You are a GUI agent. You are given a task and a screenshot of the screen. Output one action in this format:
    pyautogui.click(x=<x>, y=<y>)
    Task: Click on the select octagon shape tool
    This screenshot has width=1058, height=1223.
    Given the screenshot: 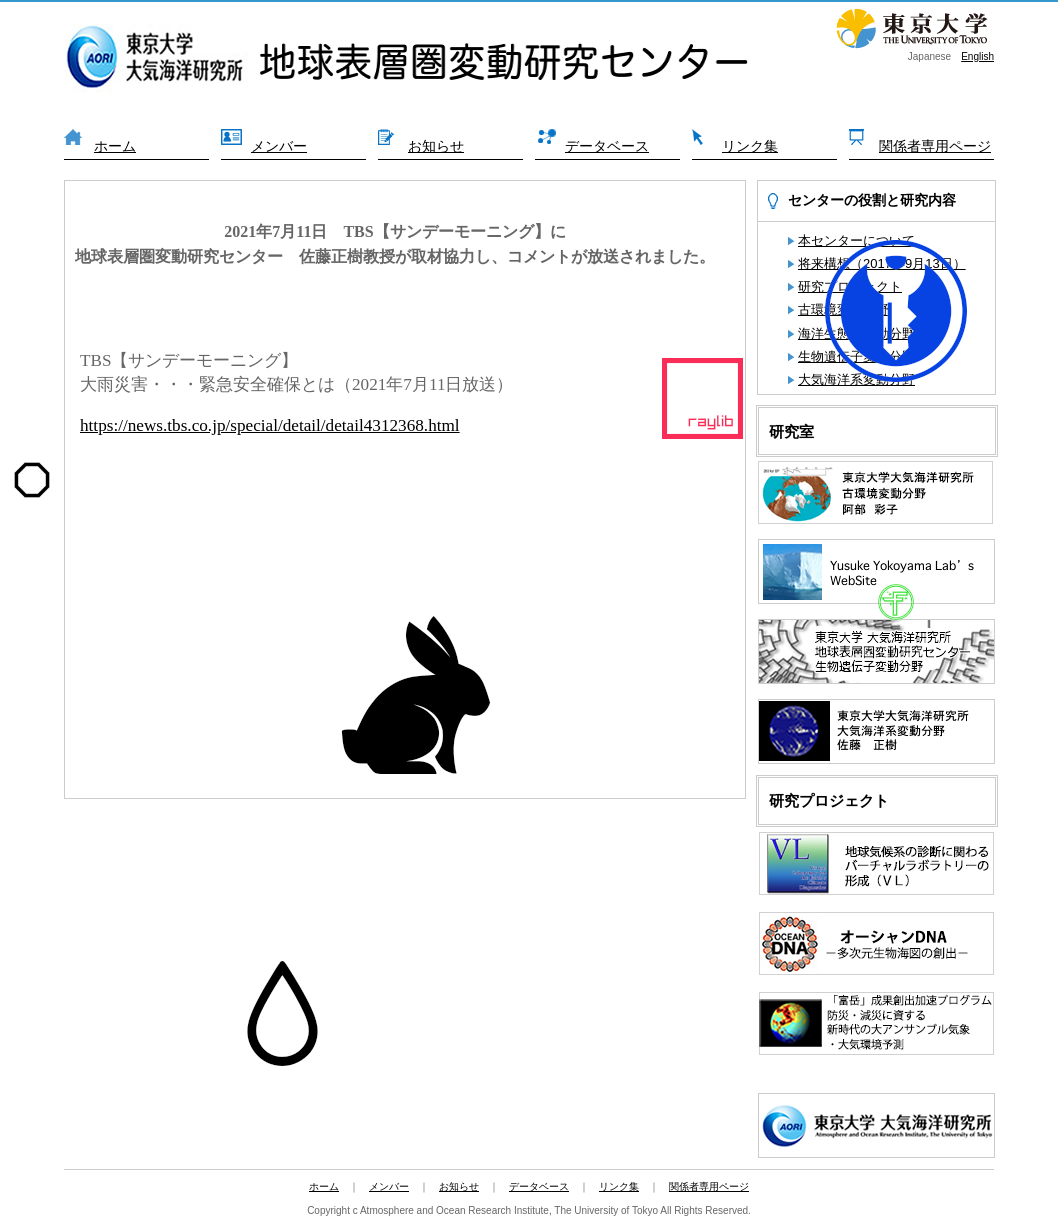 What is the action you would take?
    pyautogui.click(x=32, y=480)
    